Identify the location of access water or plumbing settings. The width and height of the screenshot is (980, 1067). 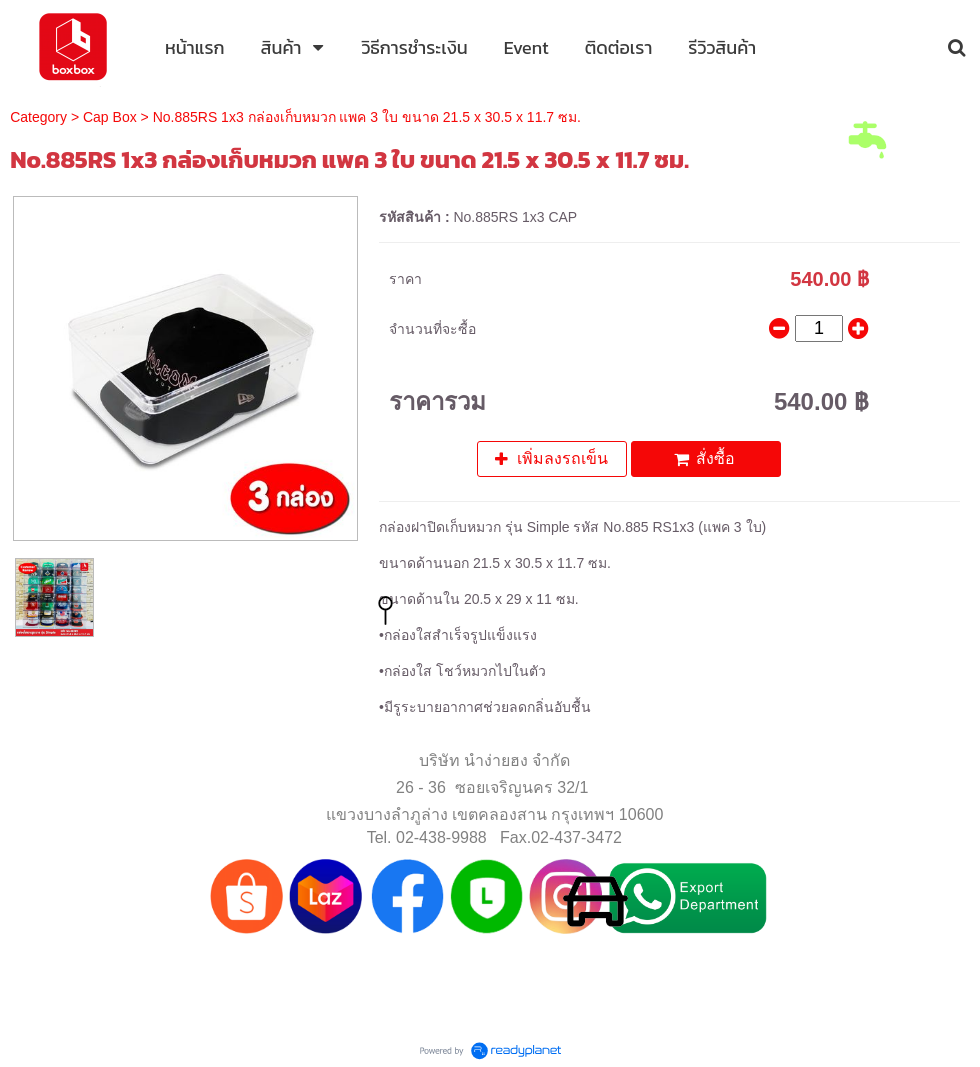
(867, 137).